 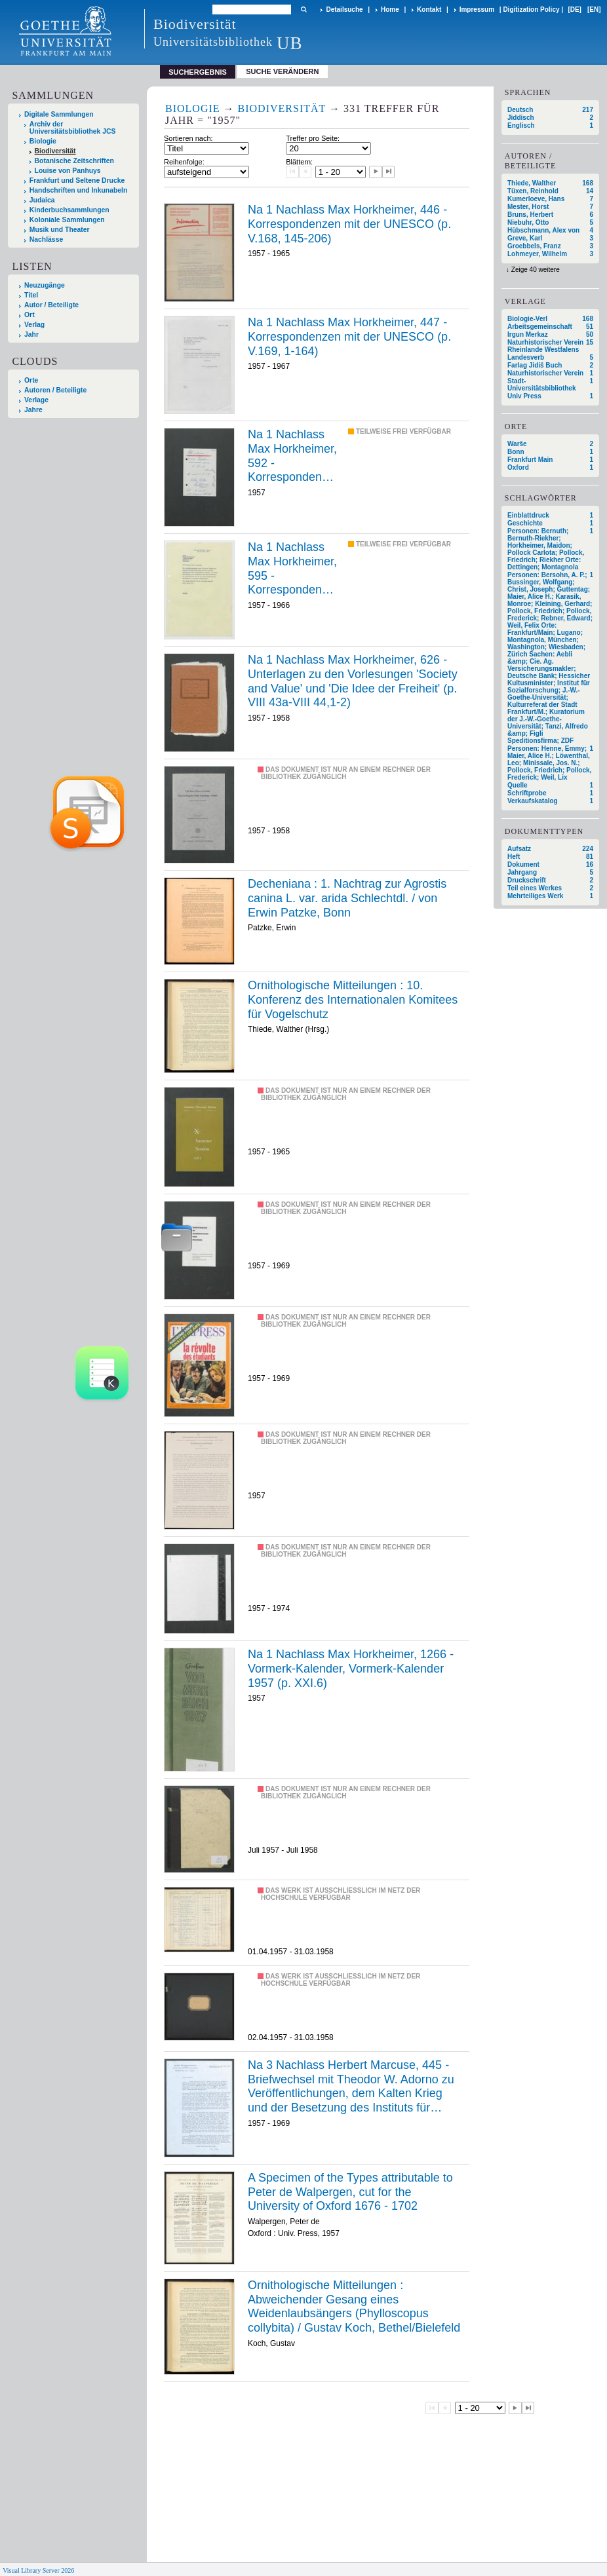 What do you see at coordinates (88, 812) in the screenshot?
I see `open freeoffice presentations app` at bounding box center [88, 812].